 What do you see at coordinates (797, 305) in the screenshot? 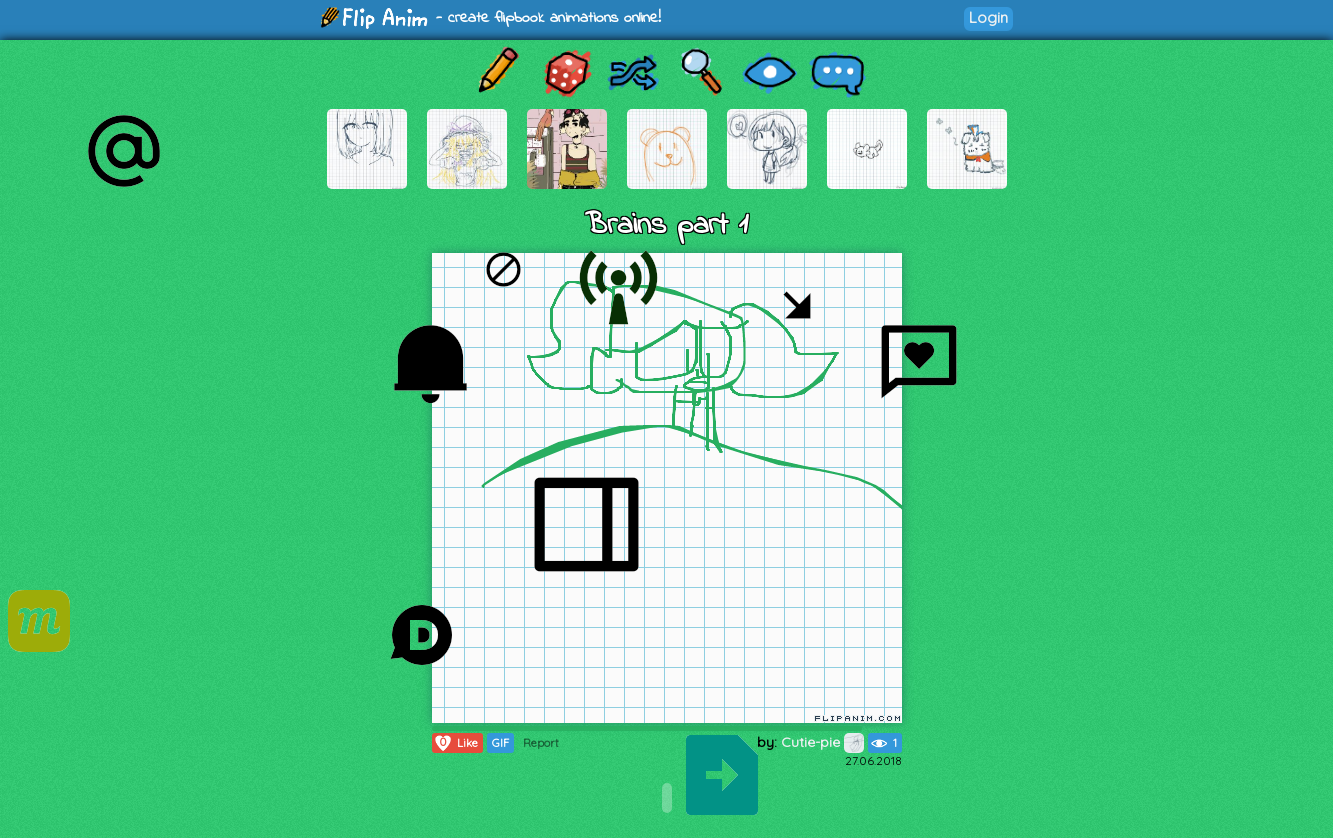
I see `navigate to the next item below` at bounding box center [797, 305].